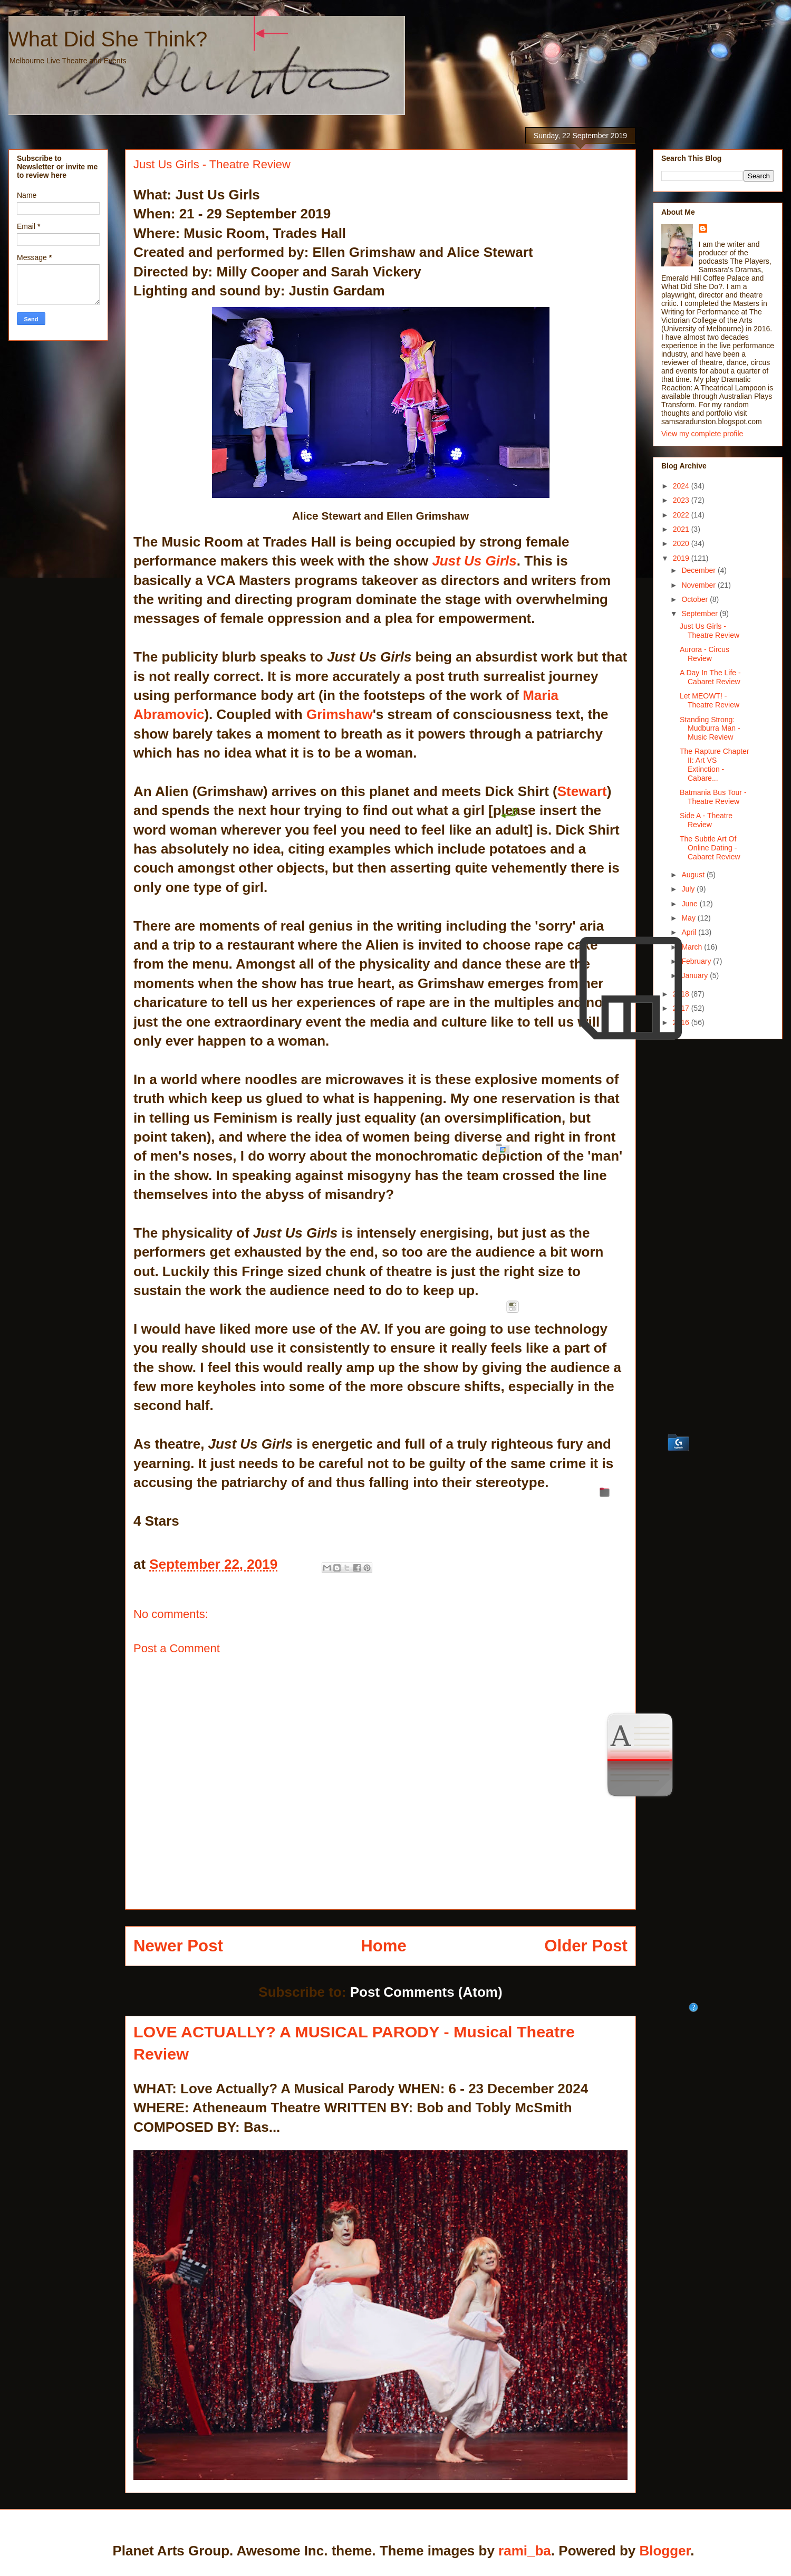  Describe the element at coordinates (678, 1443) in the screenshot. I see `open logitech software or driver files` at that location.